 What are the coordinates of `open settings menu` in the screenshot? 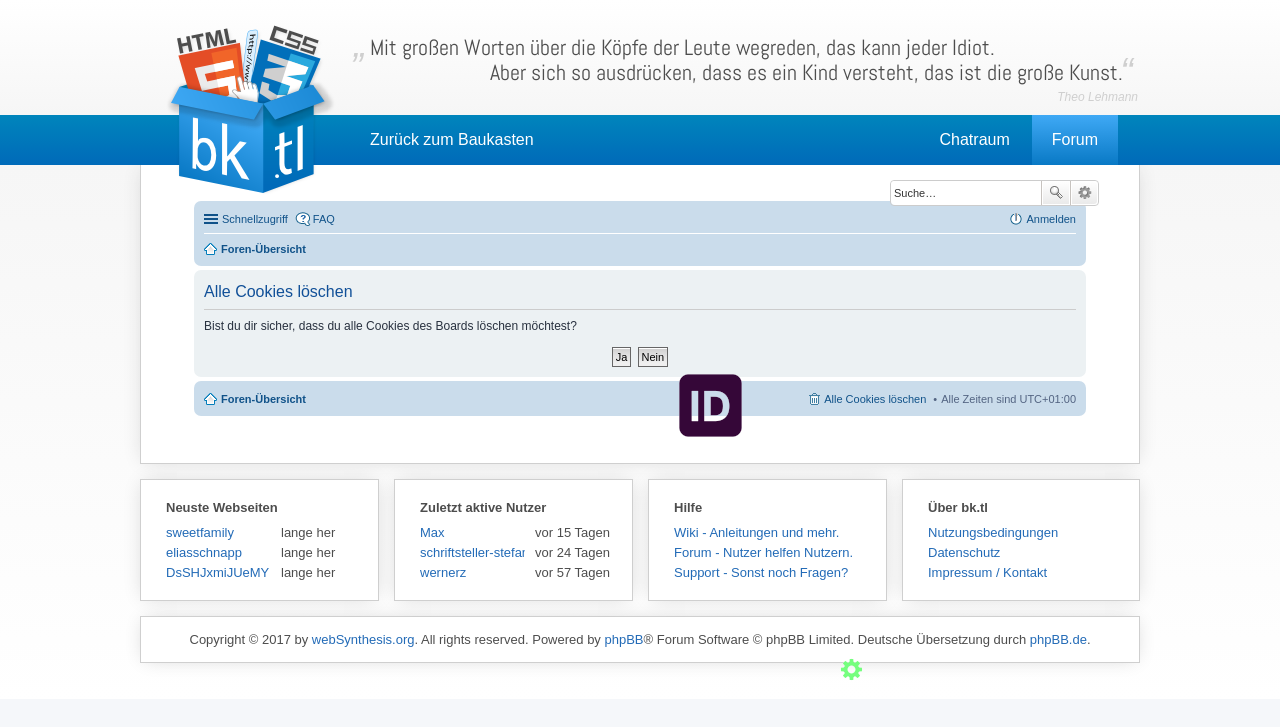 It's located at (851, 669).